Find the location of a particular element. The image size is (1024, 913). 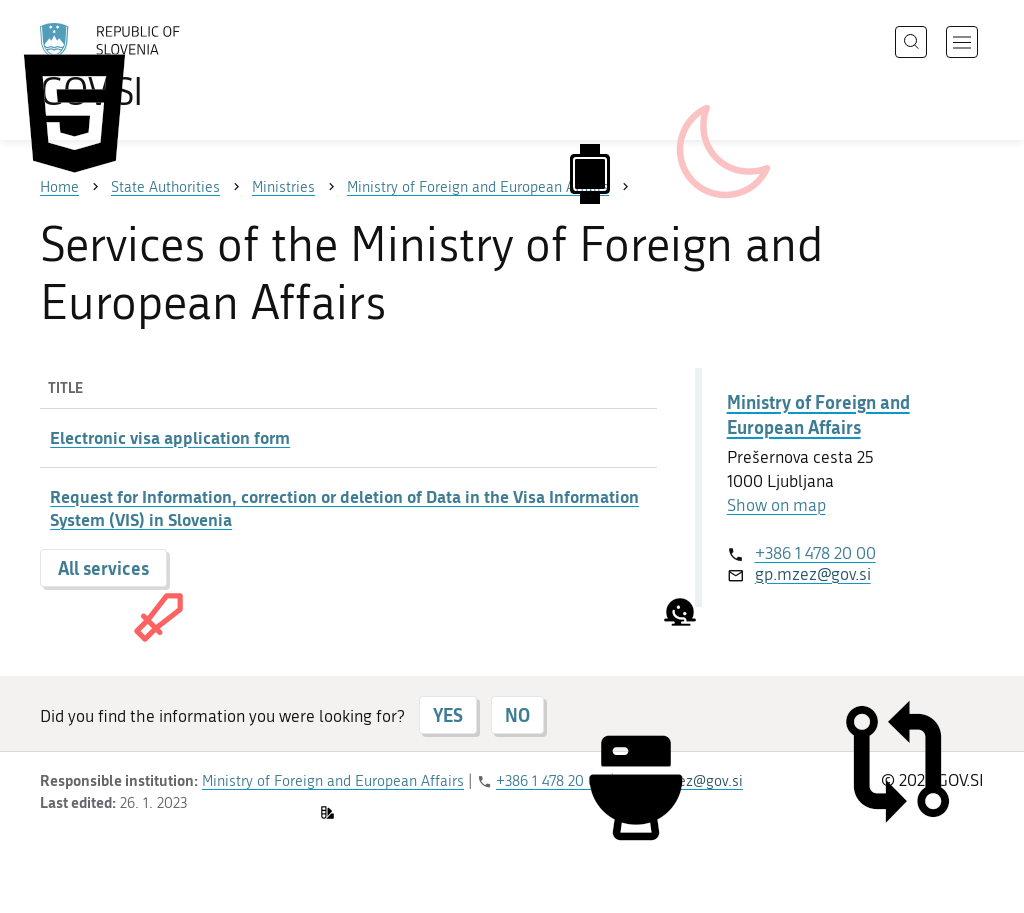

indicates HTML5 technology or web development is located at coordinates (74, 113).